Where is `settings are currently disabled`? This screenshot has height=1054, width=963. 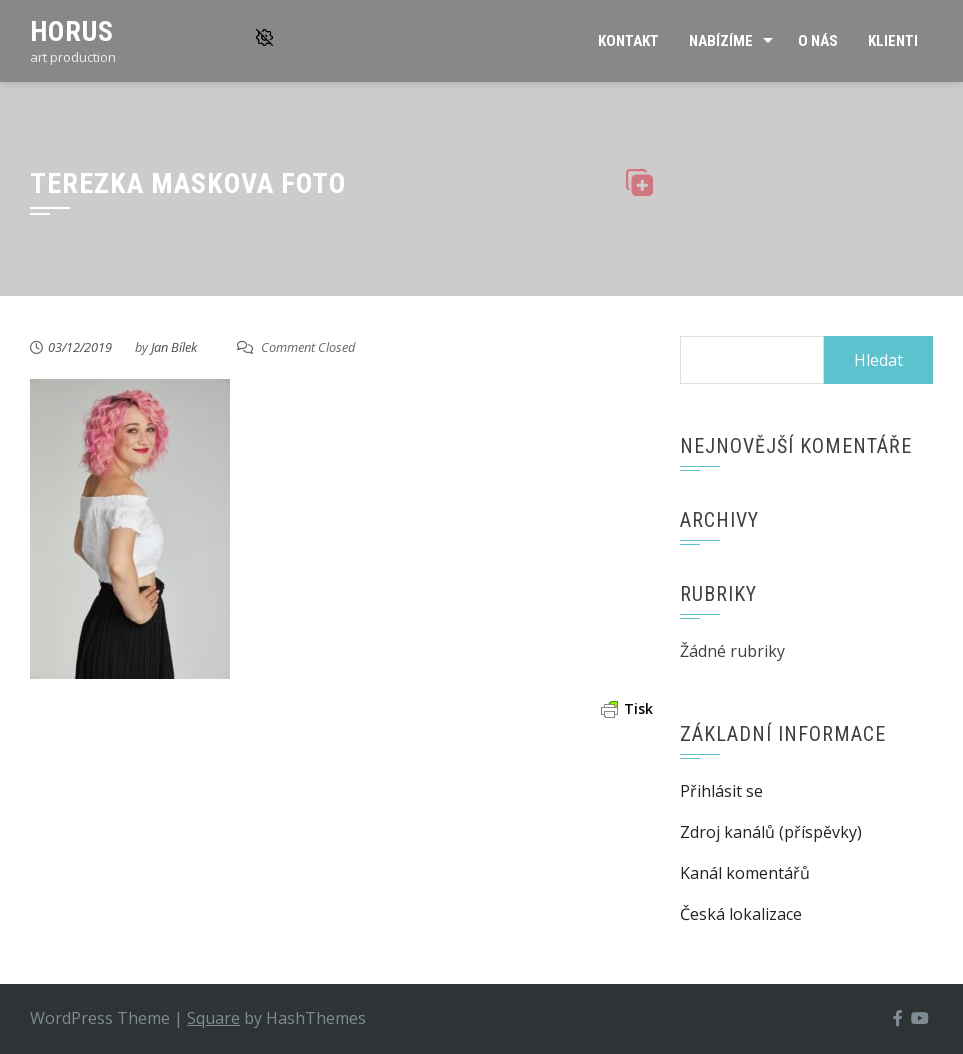
settings are currently disabled is located at coordinates (264, 37).